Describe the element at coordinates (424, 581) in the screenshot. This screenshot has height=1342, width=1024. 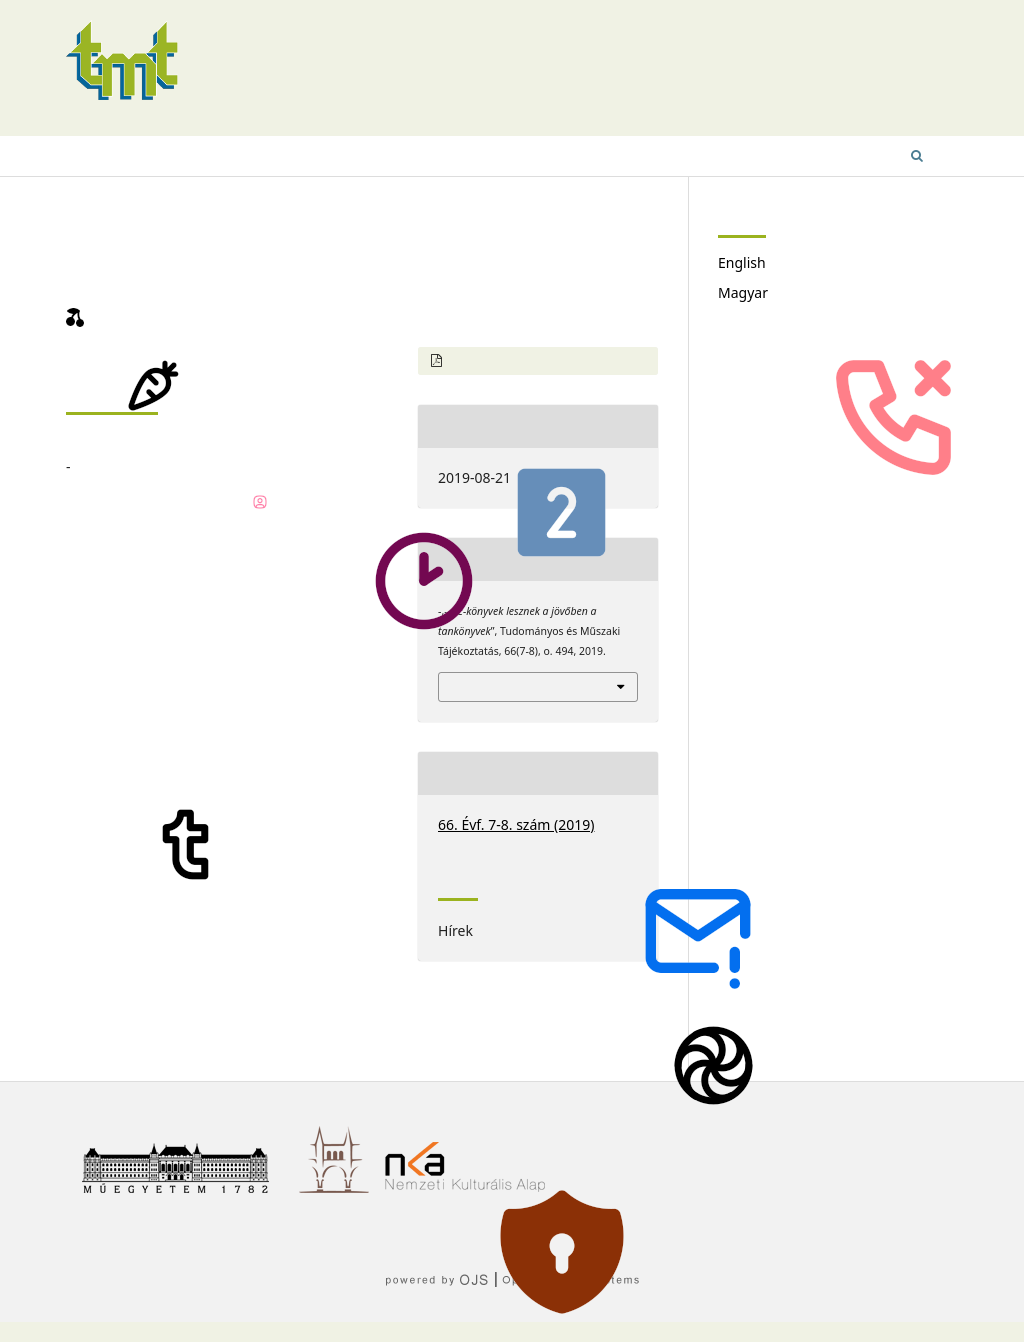
I see `view current time` at that location.